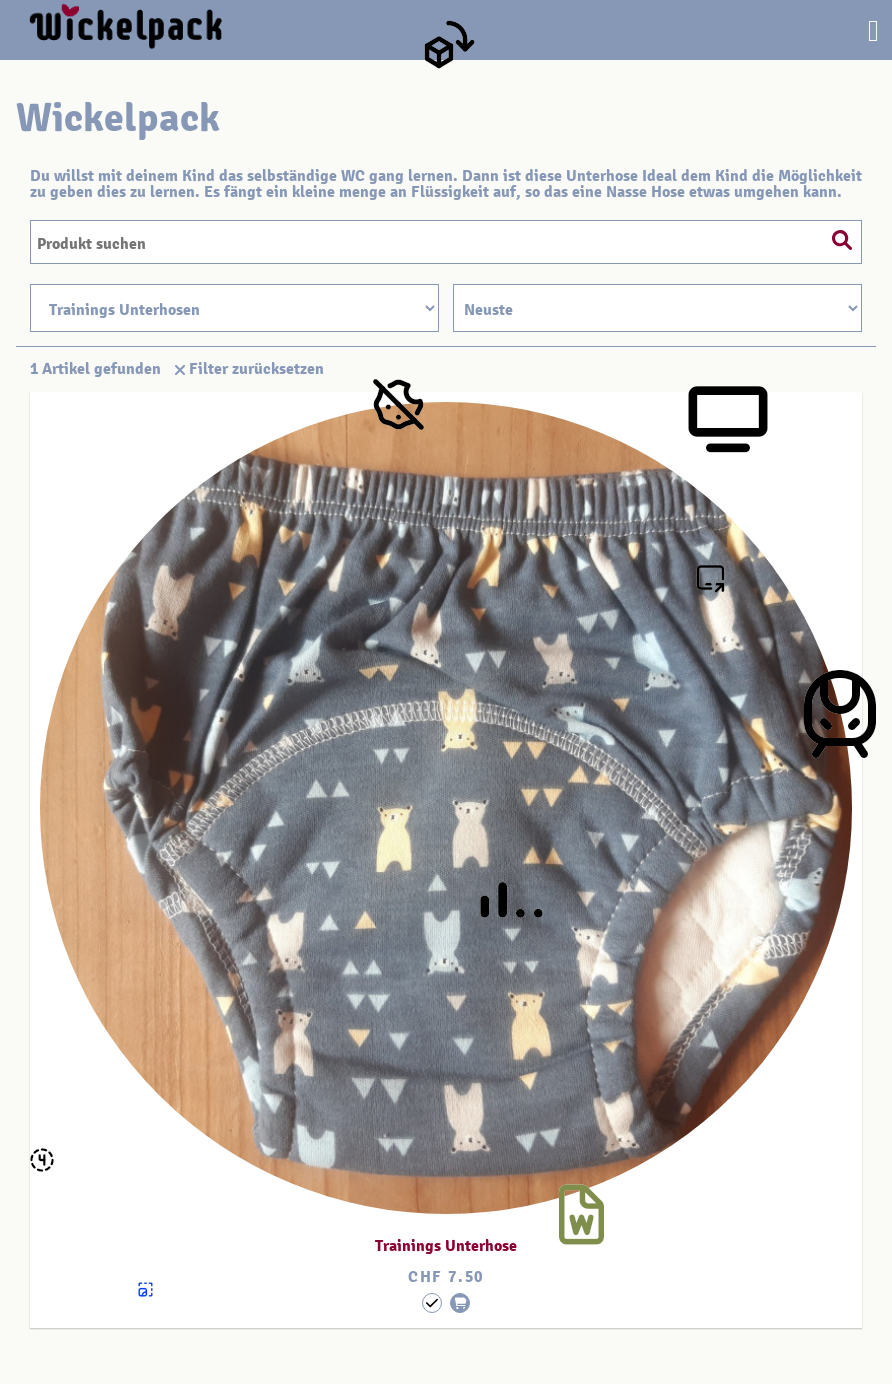  I want to click on view train or rail transit options, so click(840, 714).